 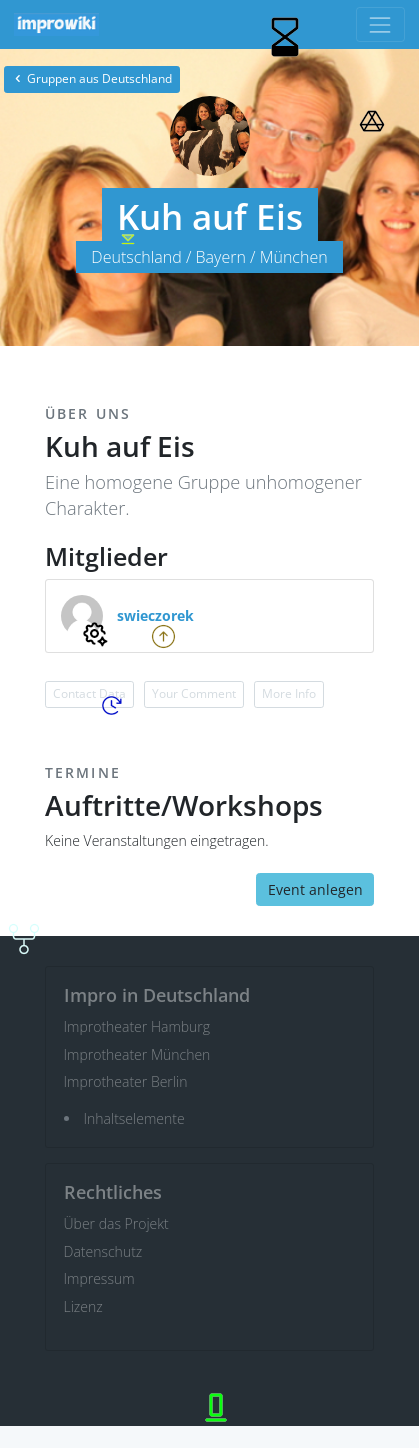 I want to click on align object to bottom edge, so click(x=216, y=1407).